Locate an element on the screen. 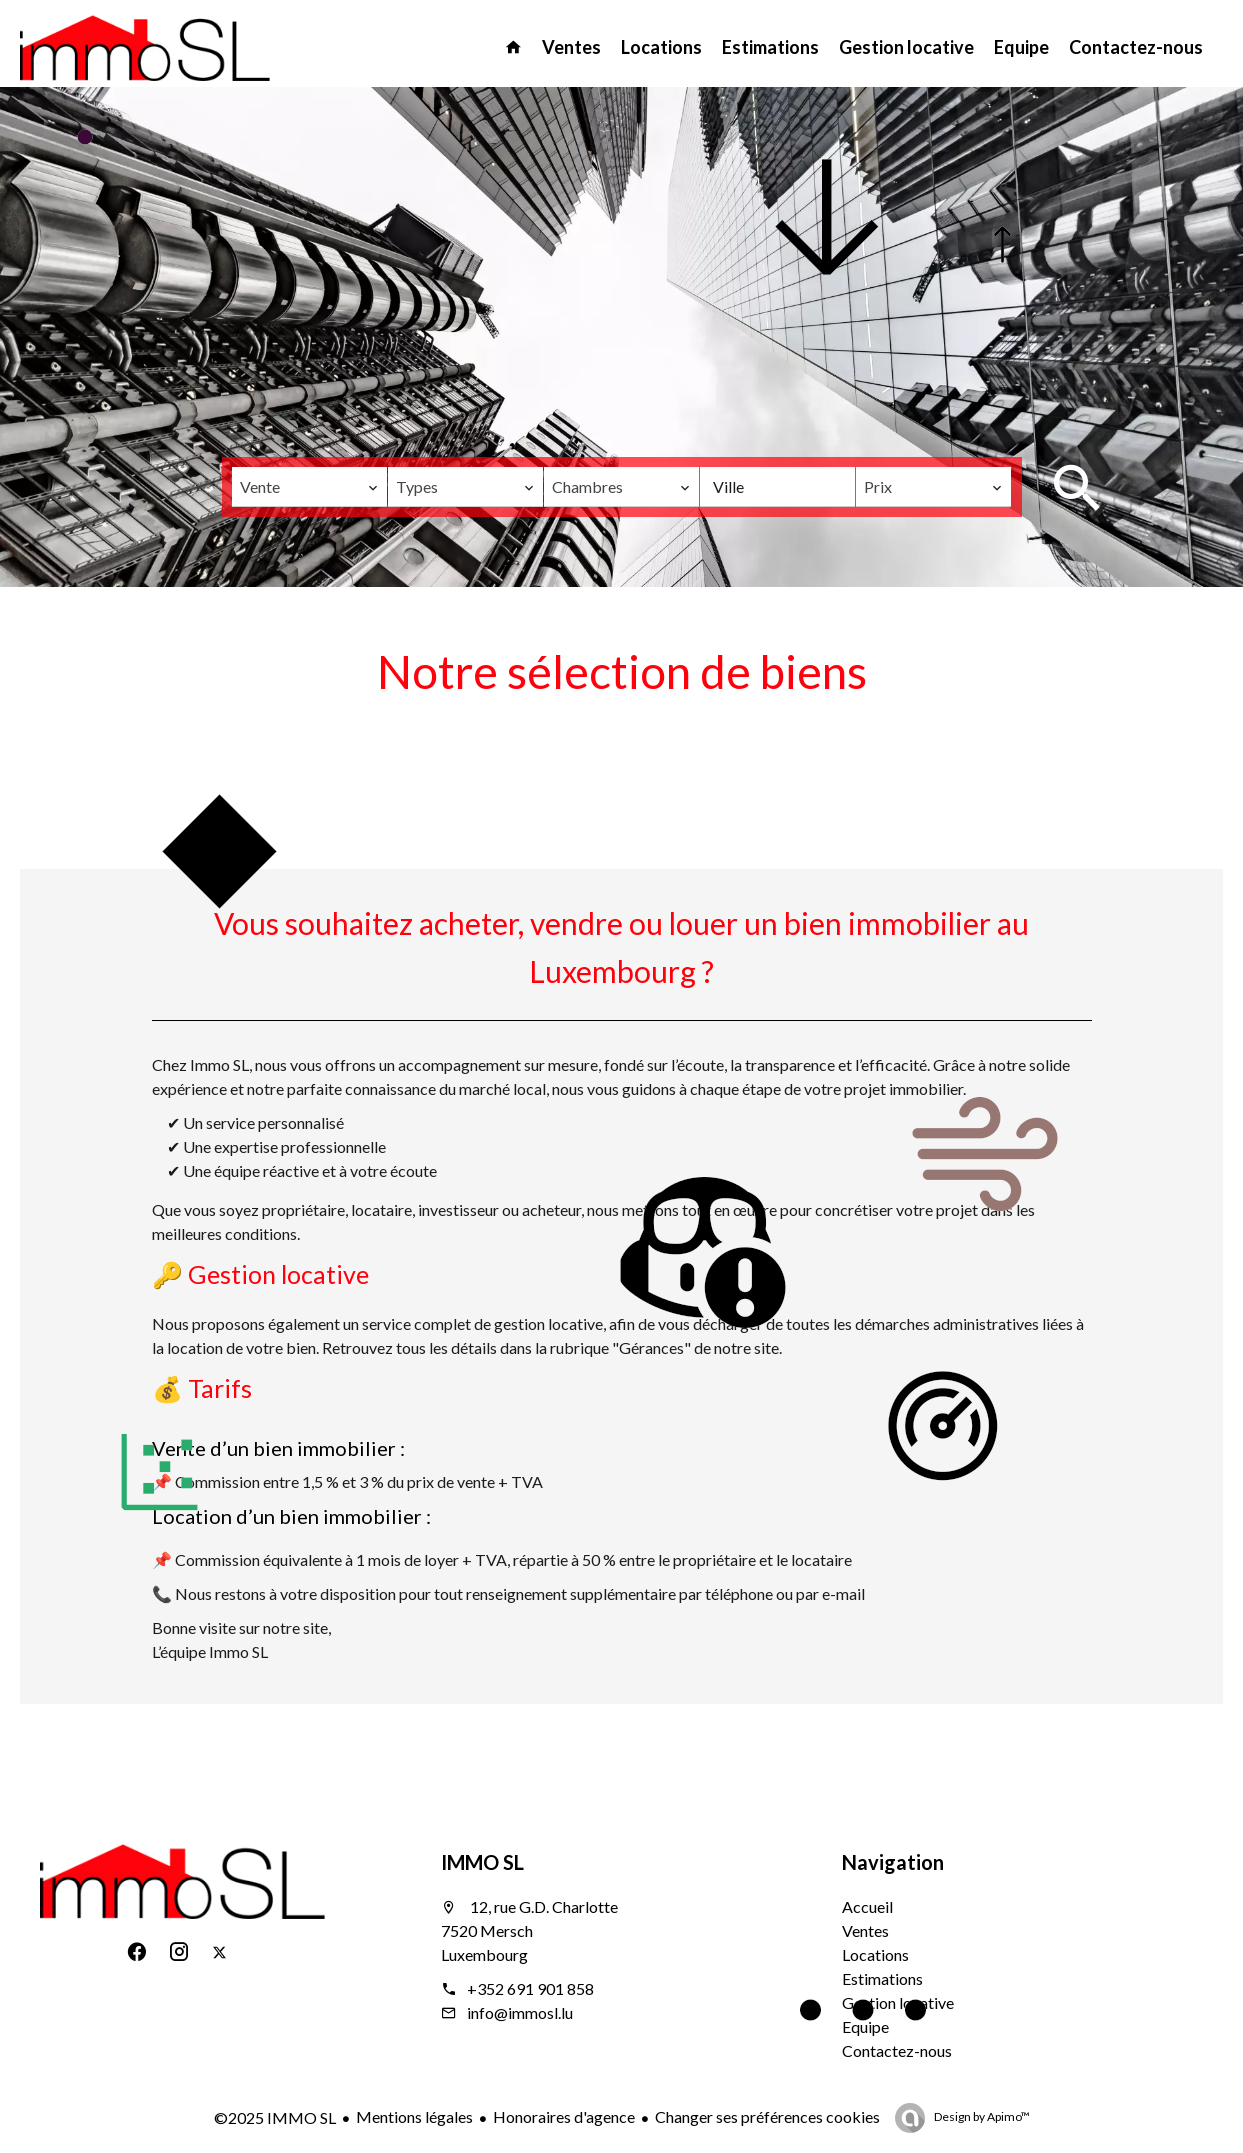  set a log breakpoint in code is located at coordinates (219, 851).